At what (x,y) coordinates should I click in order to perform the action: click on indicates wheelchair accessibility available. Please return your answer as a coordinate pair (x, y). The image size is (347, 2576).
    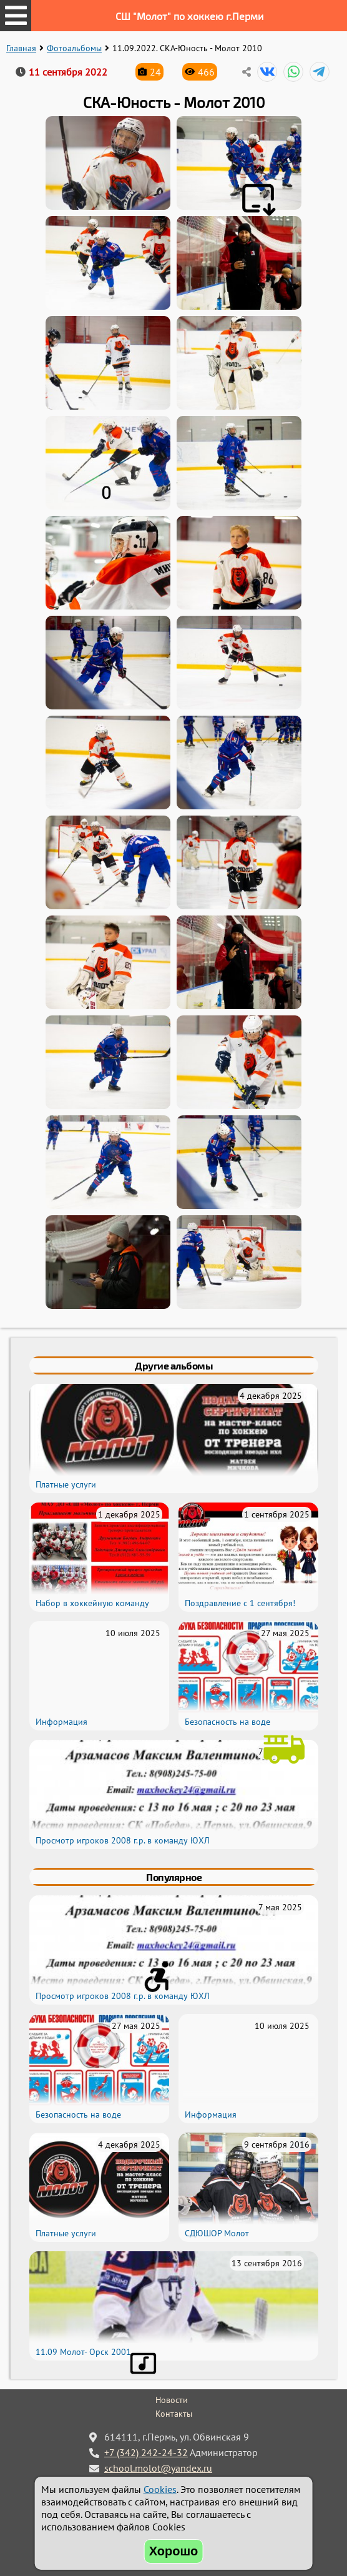
    Looking at the image, I should click on (155, 1976).